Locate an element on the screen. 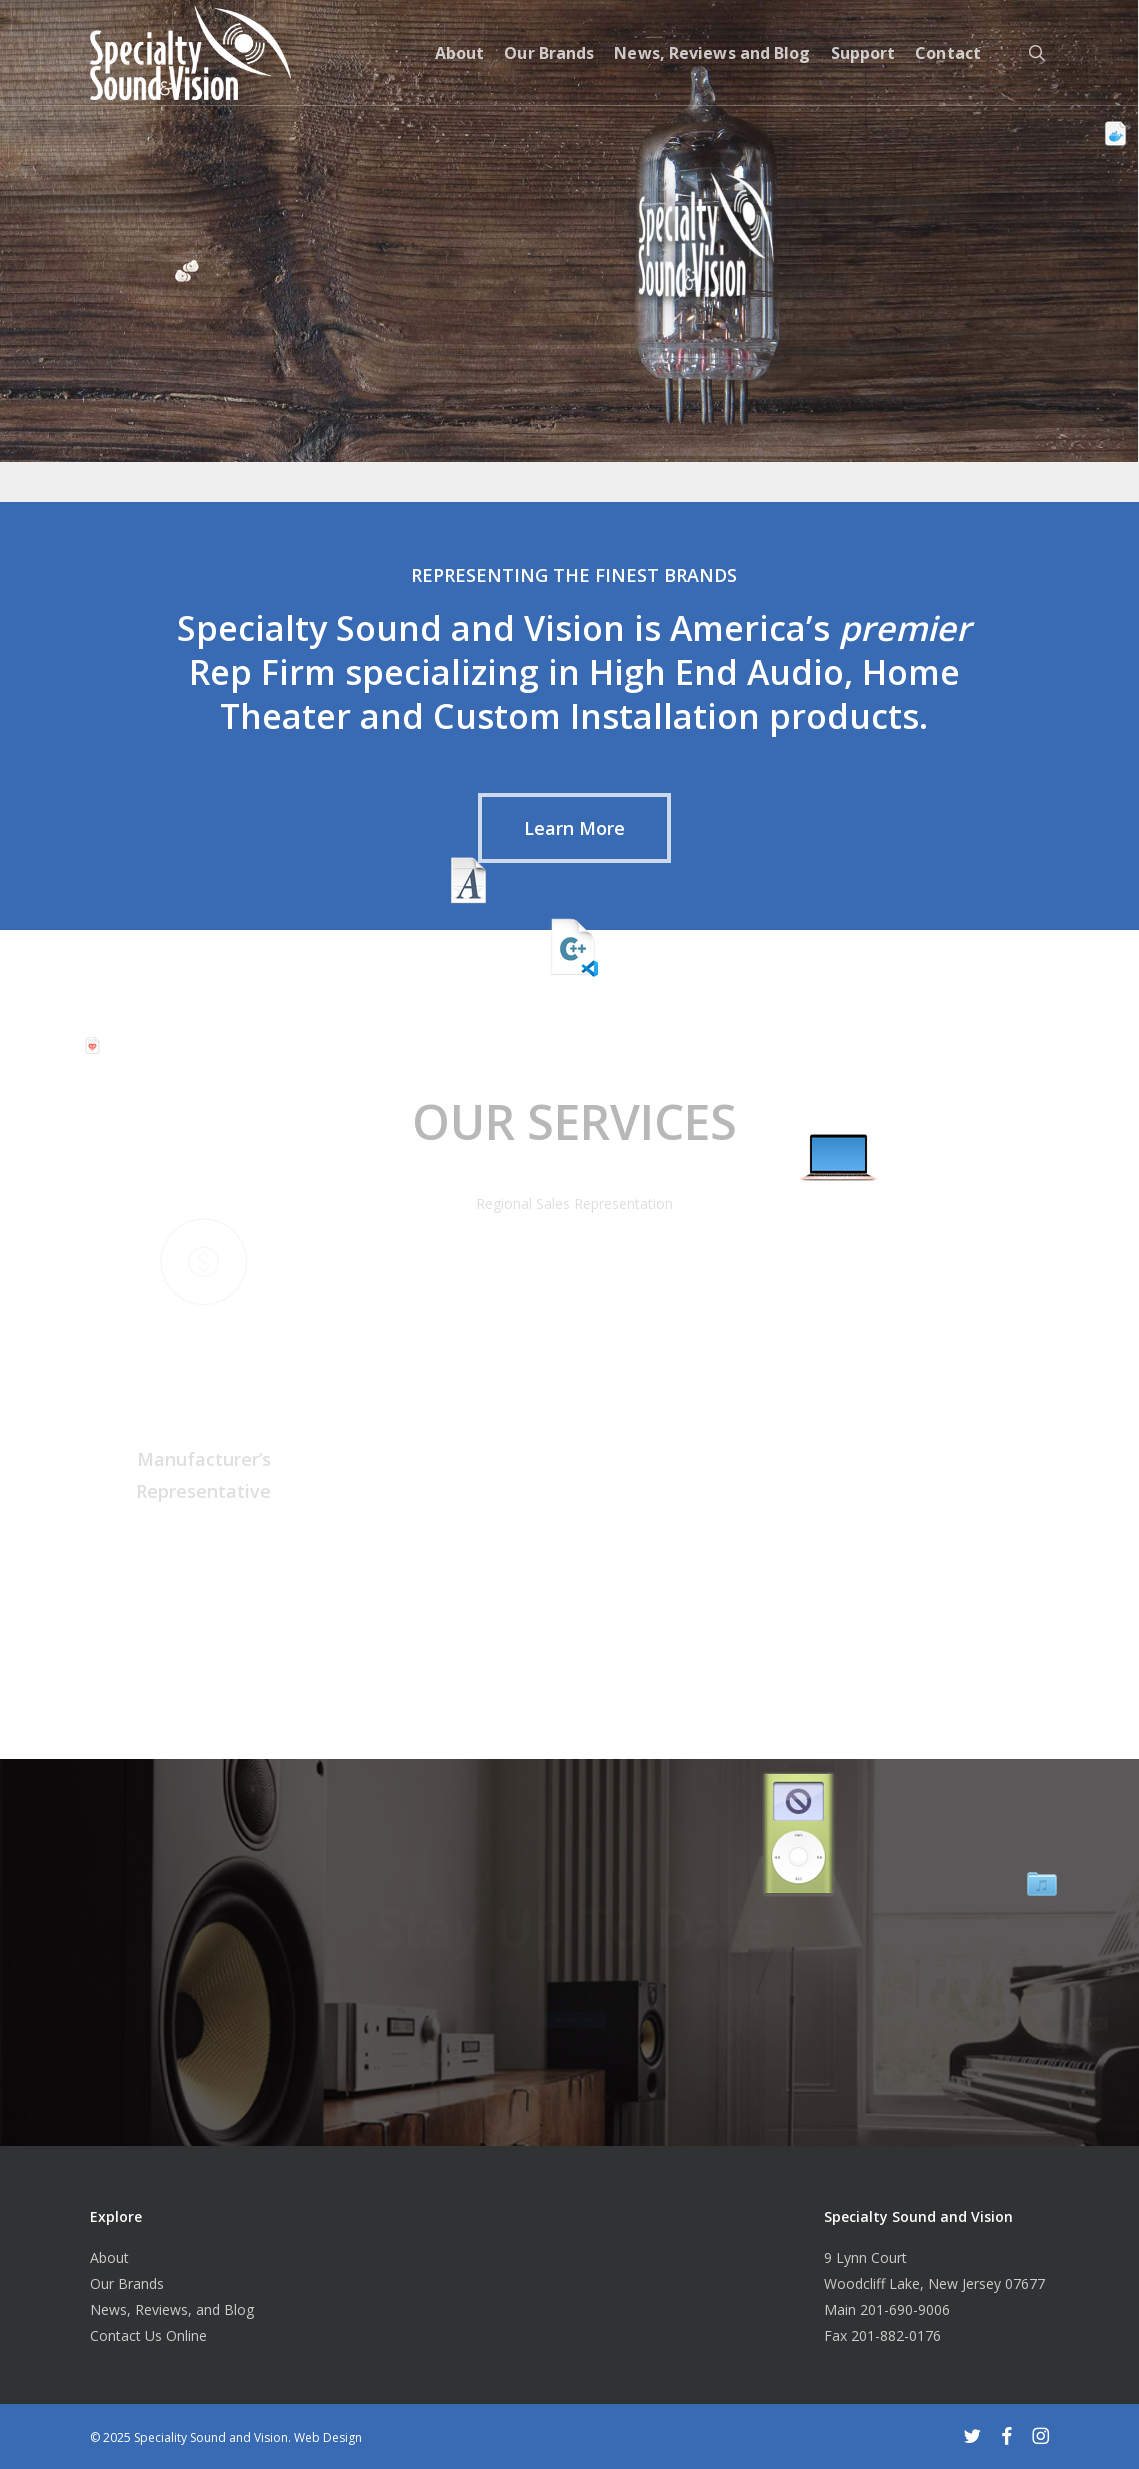 This screenshot has height=2469, width=1139. access font settings or typography options is located at coordinates (468, 881).